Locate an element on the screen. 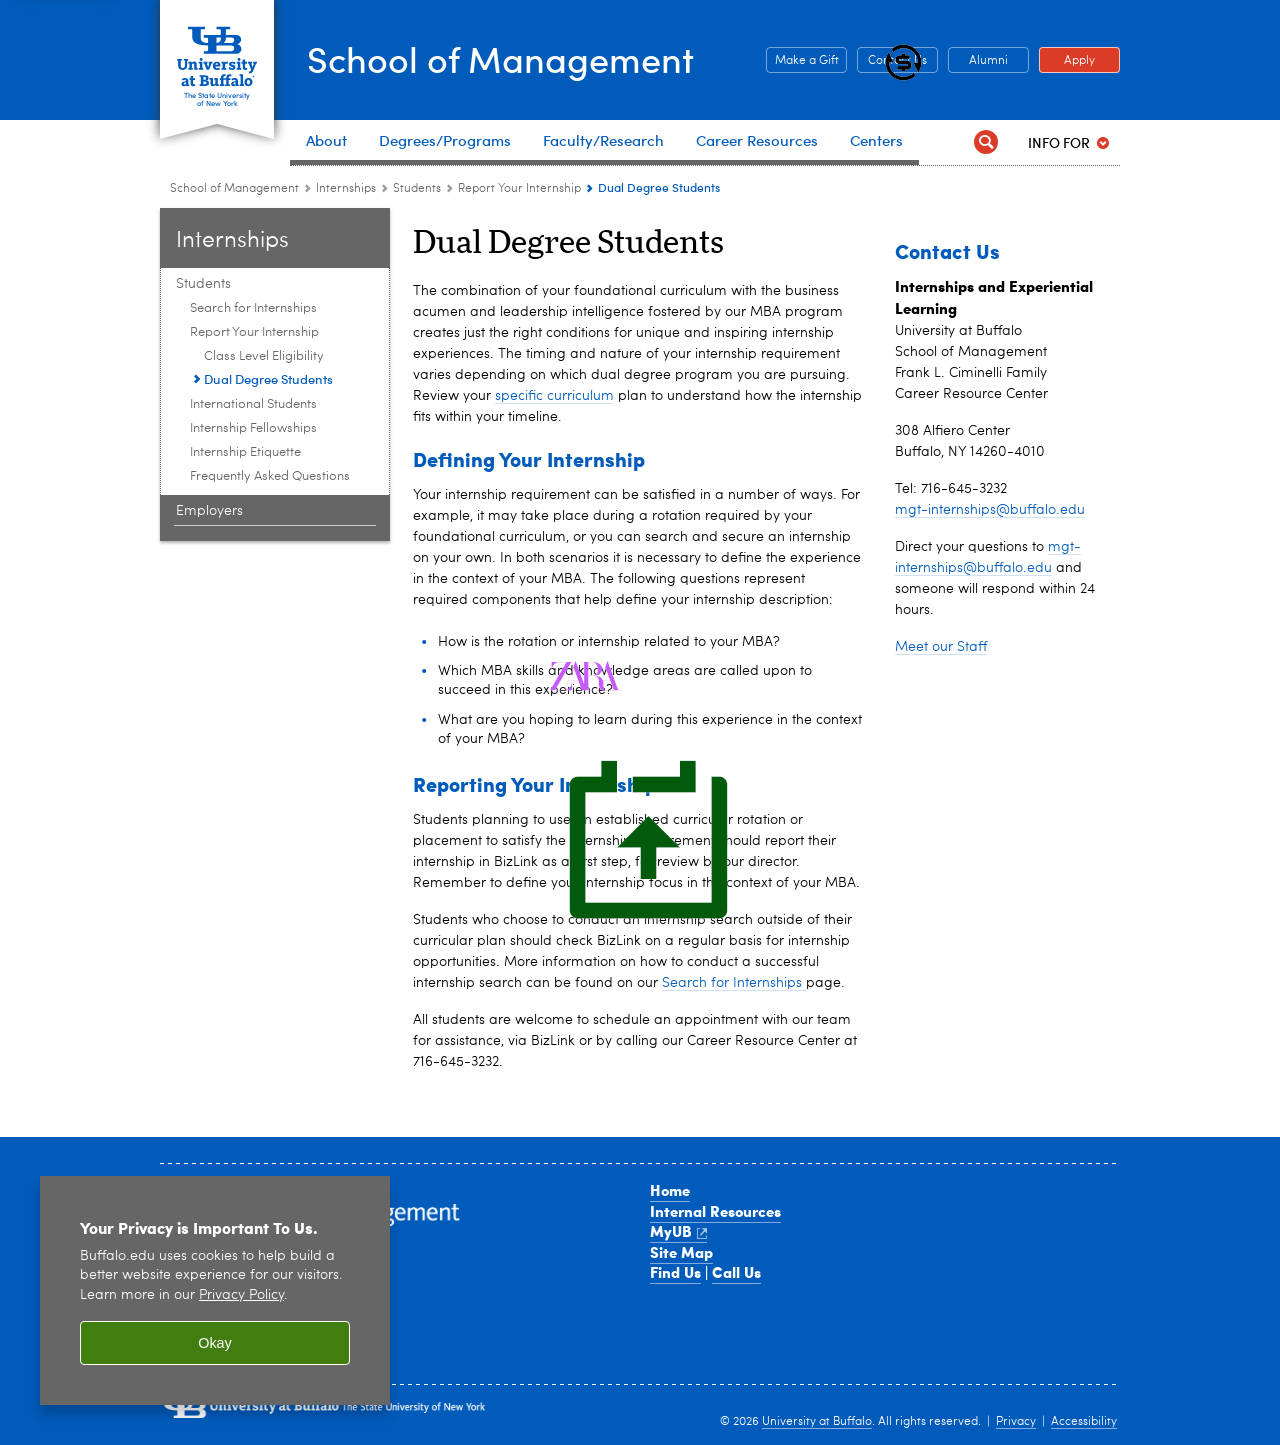 This screenshot has width=1280, height=1445. upload image to gallery is located at coordinates (648, 847).